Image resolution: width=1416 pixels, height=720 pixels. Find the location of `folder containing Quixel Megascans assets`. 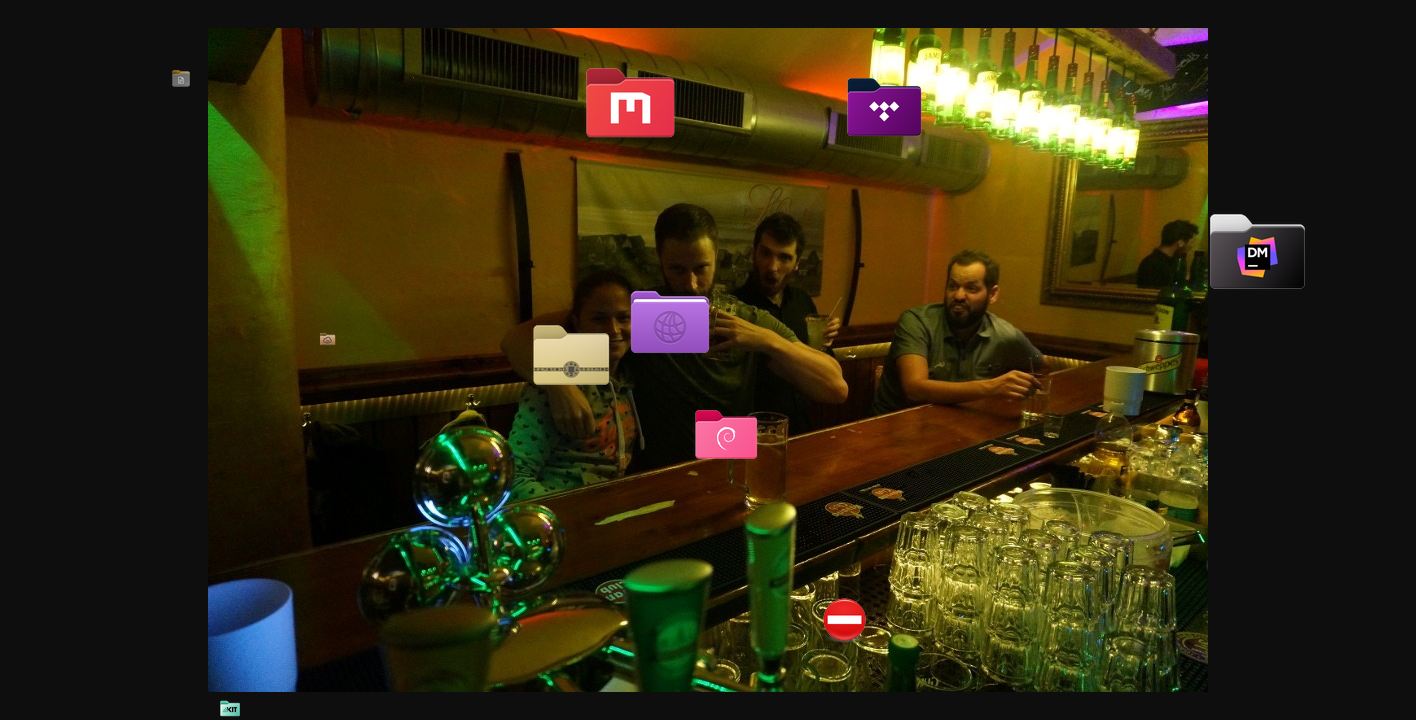

folder containing Quixel Megascans assets is located at coordinates (630, 105).